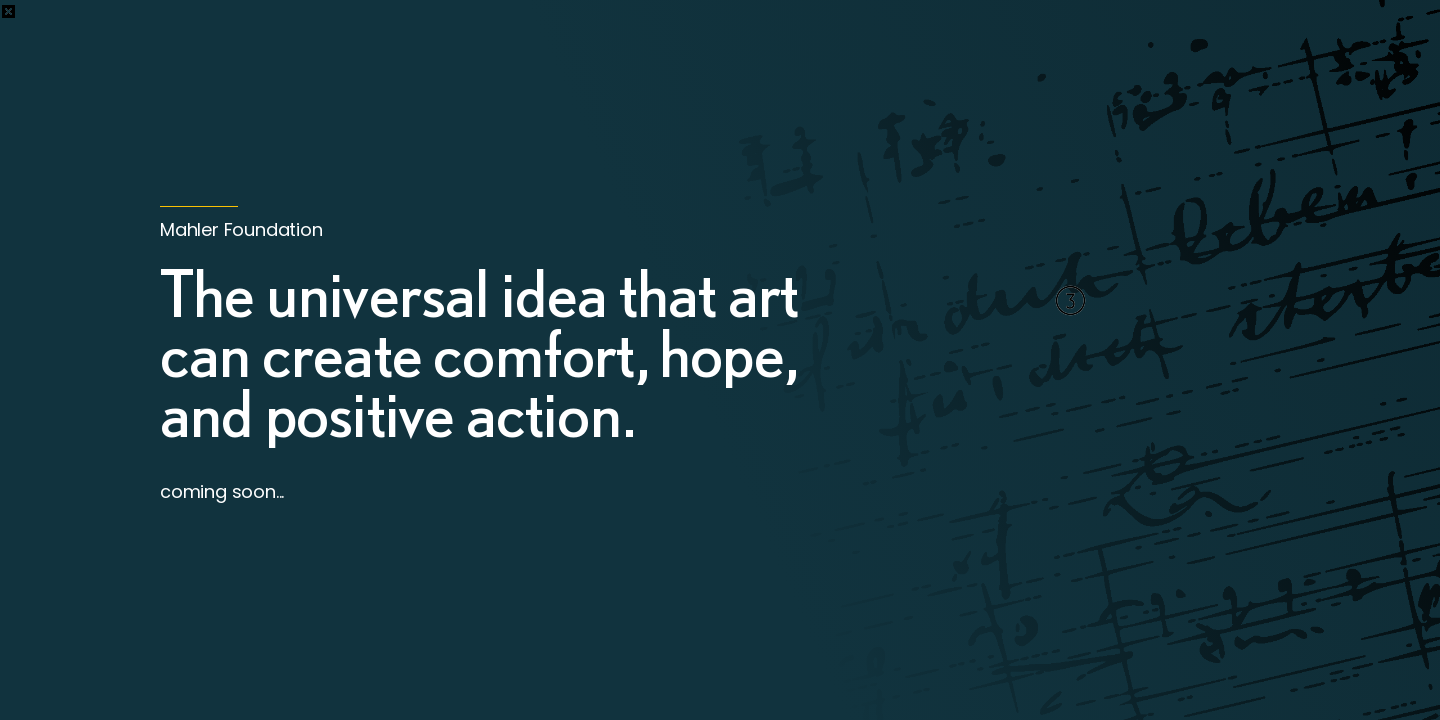 This screenshot has width=1440, height=720. What do you see at coordinates (8, 11) in the screenshot?
I see `close or dismiss a dialog` at bounding box center [8, 11].